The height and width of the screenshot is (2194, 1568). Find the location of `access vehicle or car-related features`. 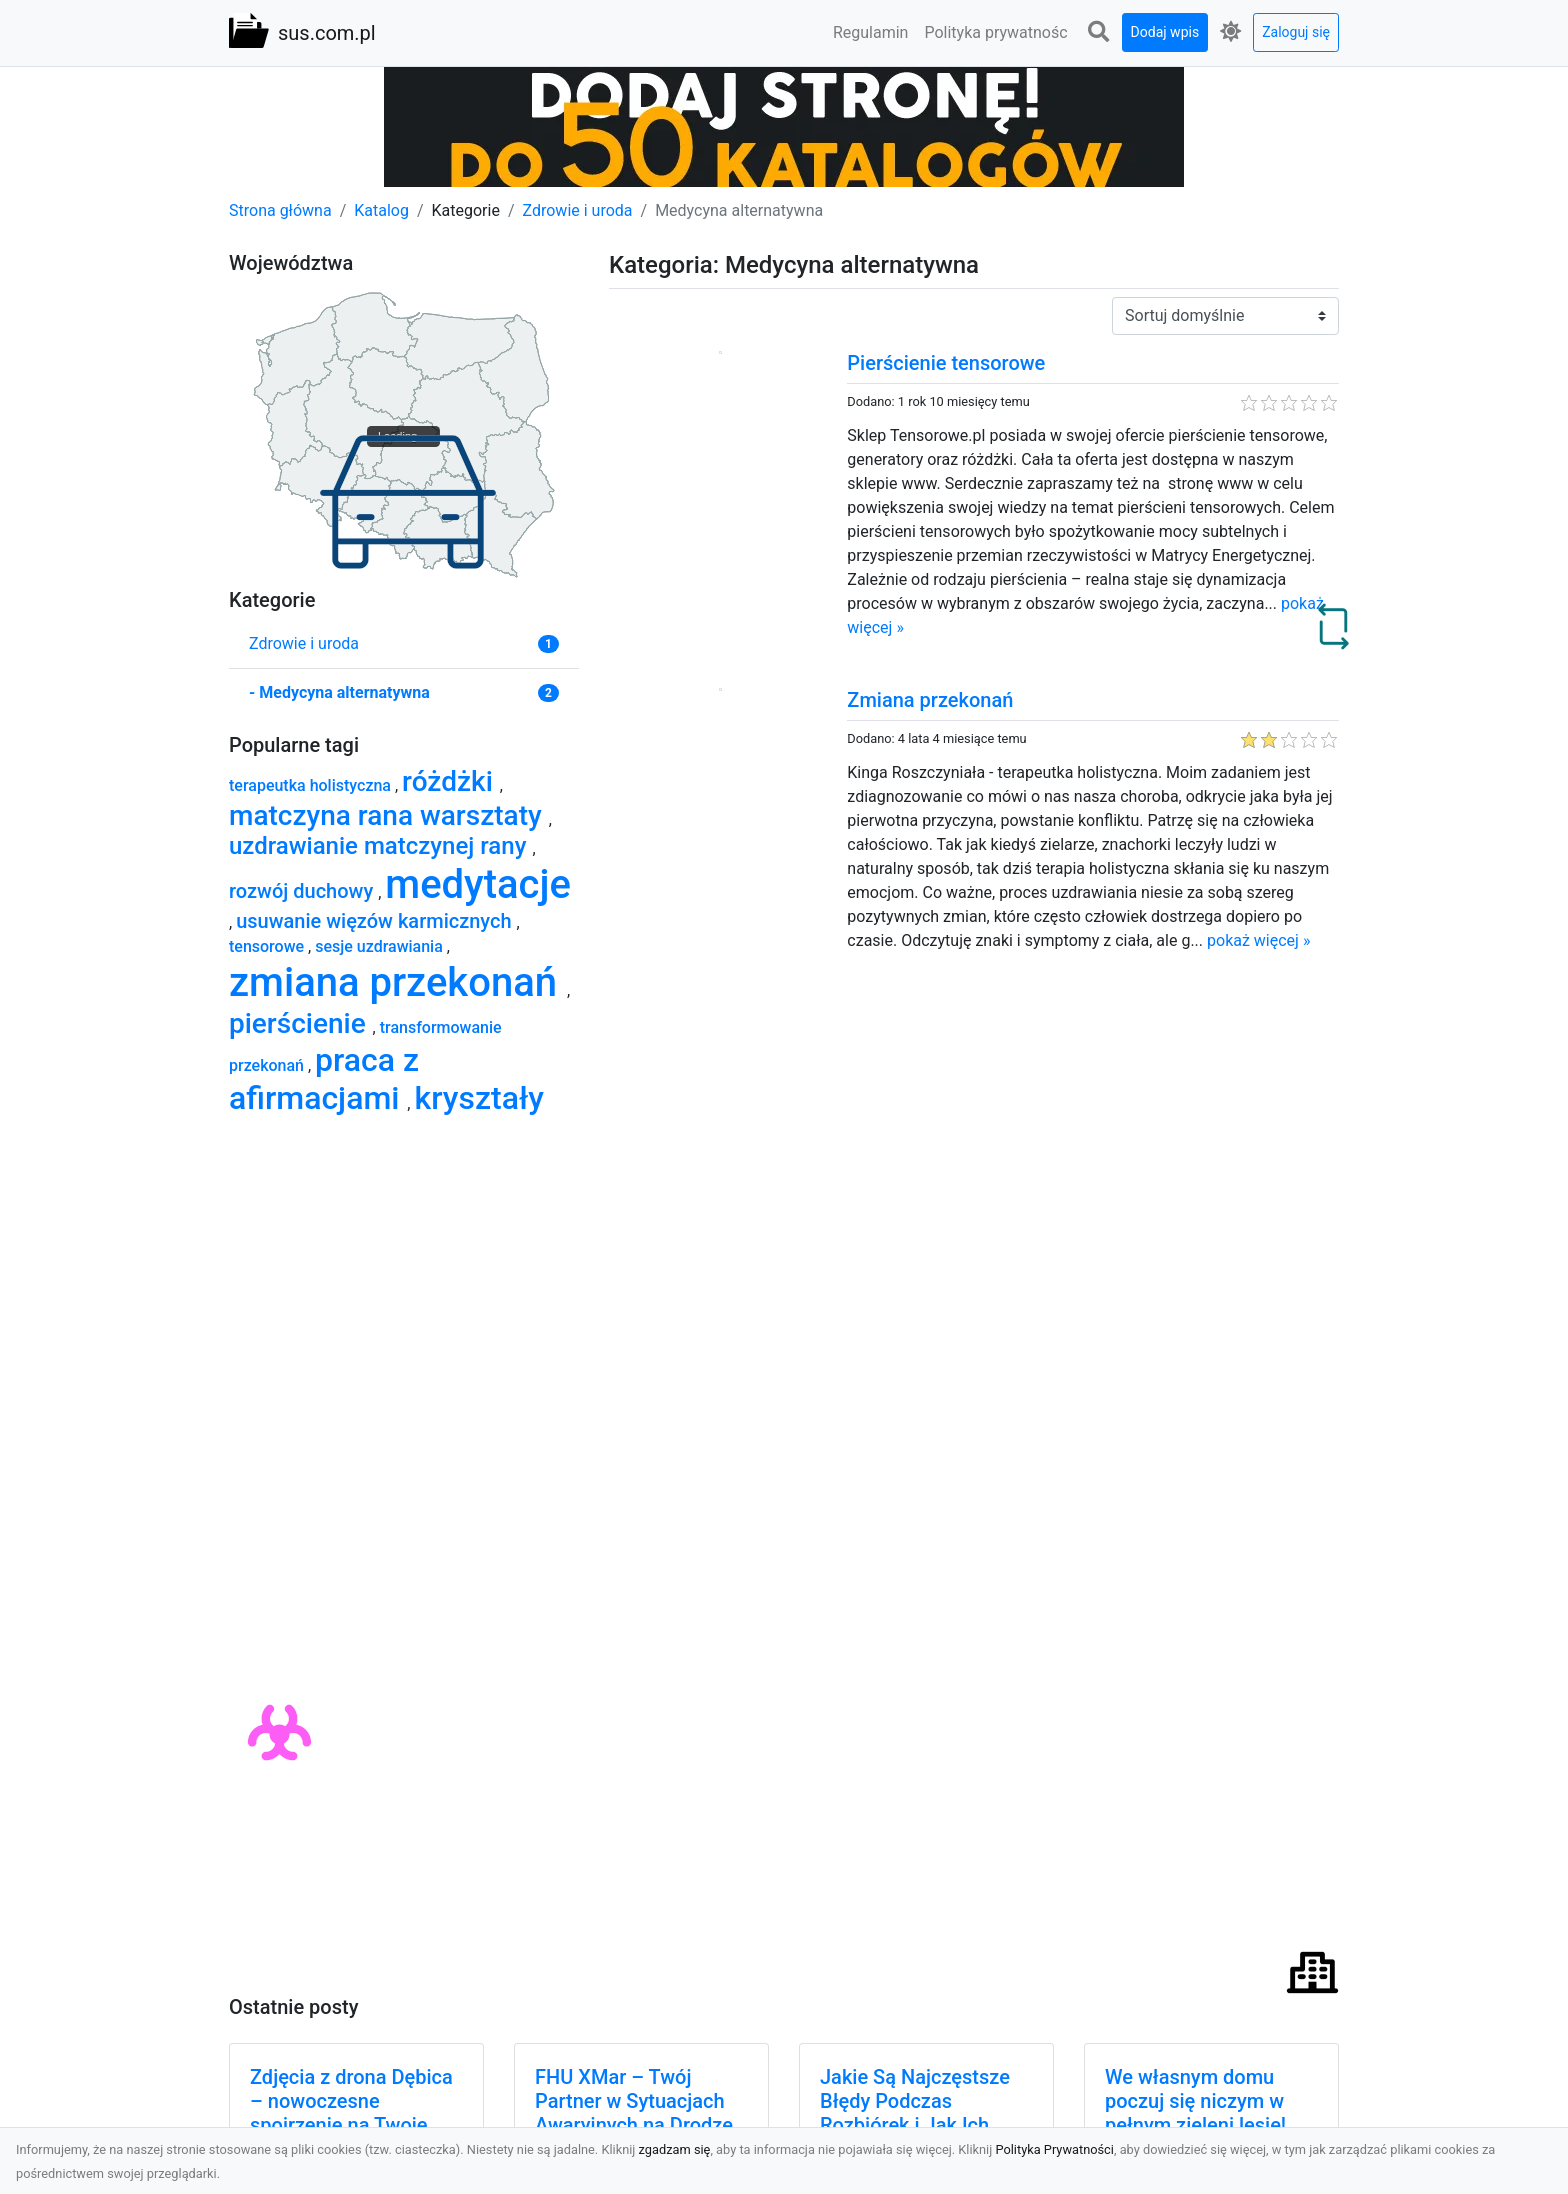

access vehicle or car-related features is located at coordinates (408, 505).